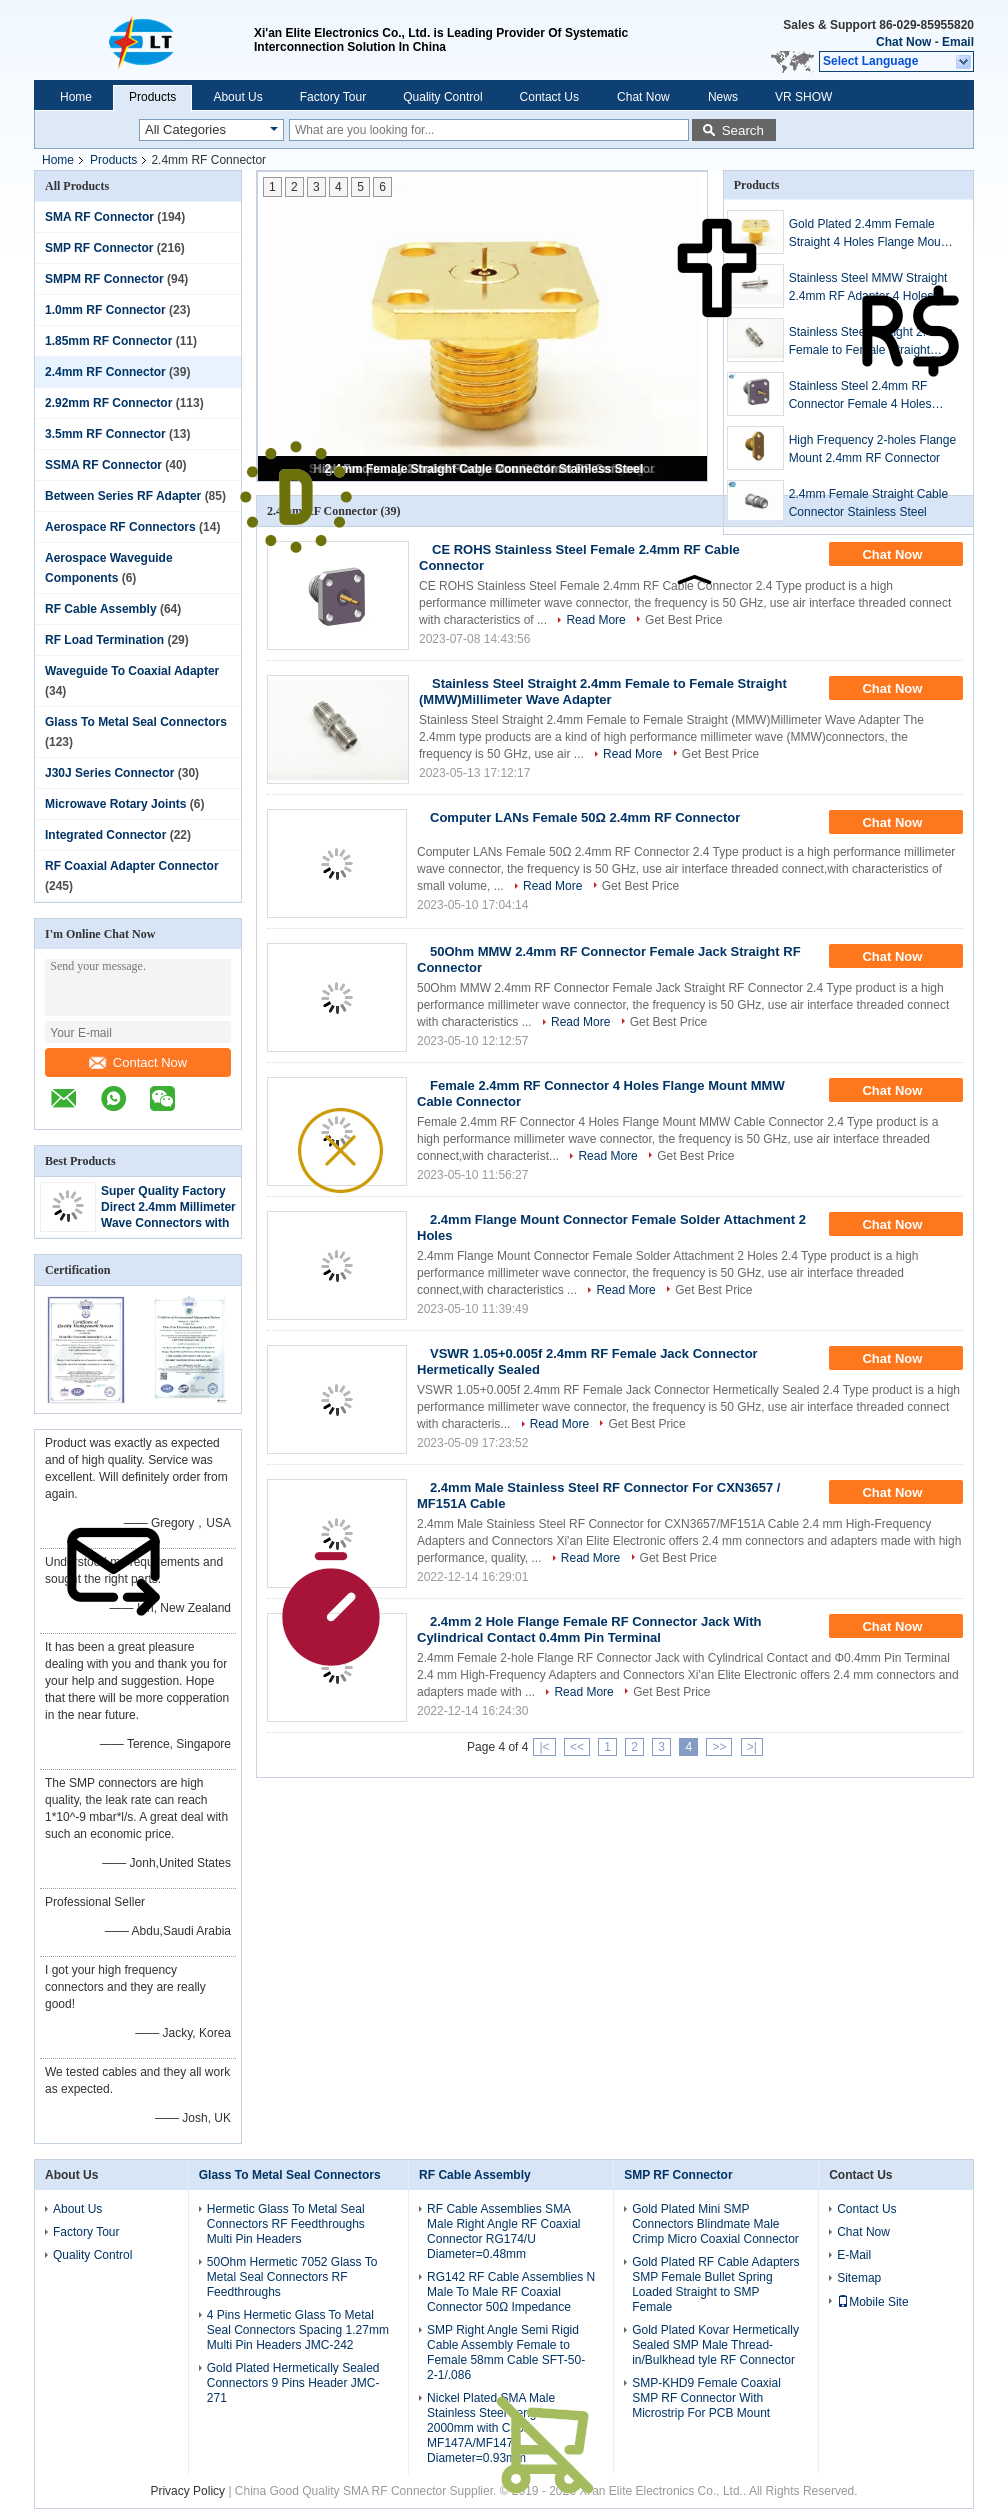 This screenshot has height=2509, width=1008. Describe the element at coordinates (331, 1613) in the screenshot. I see `set a countdown timer` at that location.